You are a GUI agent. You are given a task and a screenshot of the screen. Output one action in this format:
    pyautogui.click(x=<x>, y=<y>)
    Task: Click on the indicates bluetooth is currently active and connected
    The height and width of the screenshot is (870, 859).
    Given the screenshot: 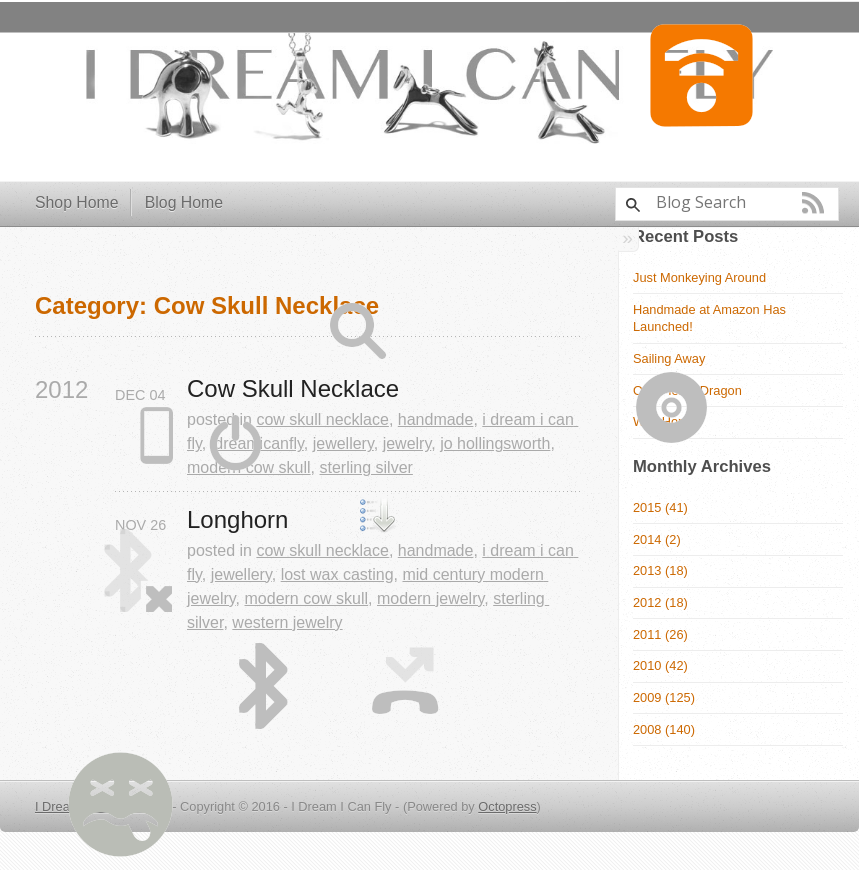 What is the action you would take?
    pyautogui.click(x=266, y=686)
    